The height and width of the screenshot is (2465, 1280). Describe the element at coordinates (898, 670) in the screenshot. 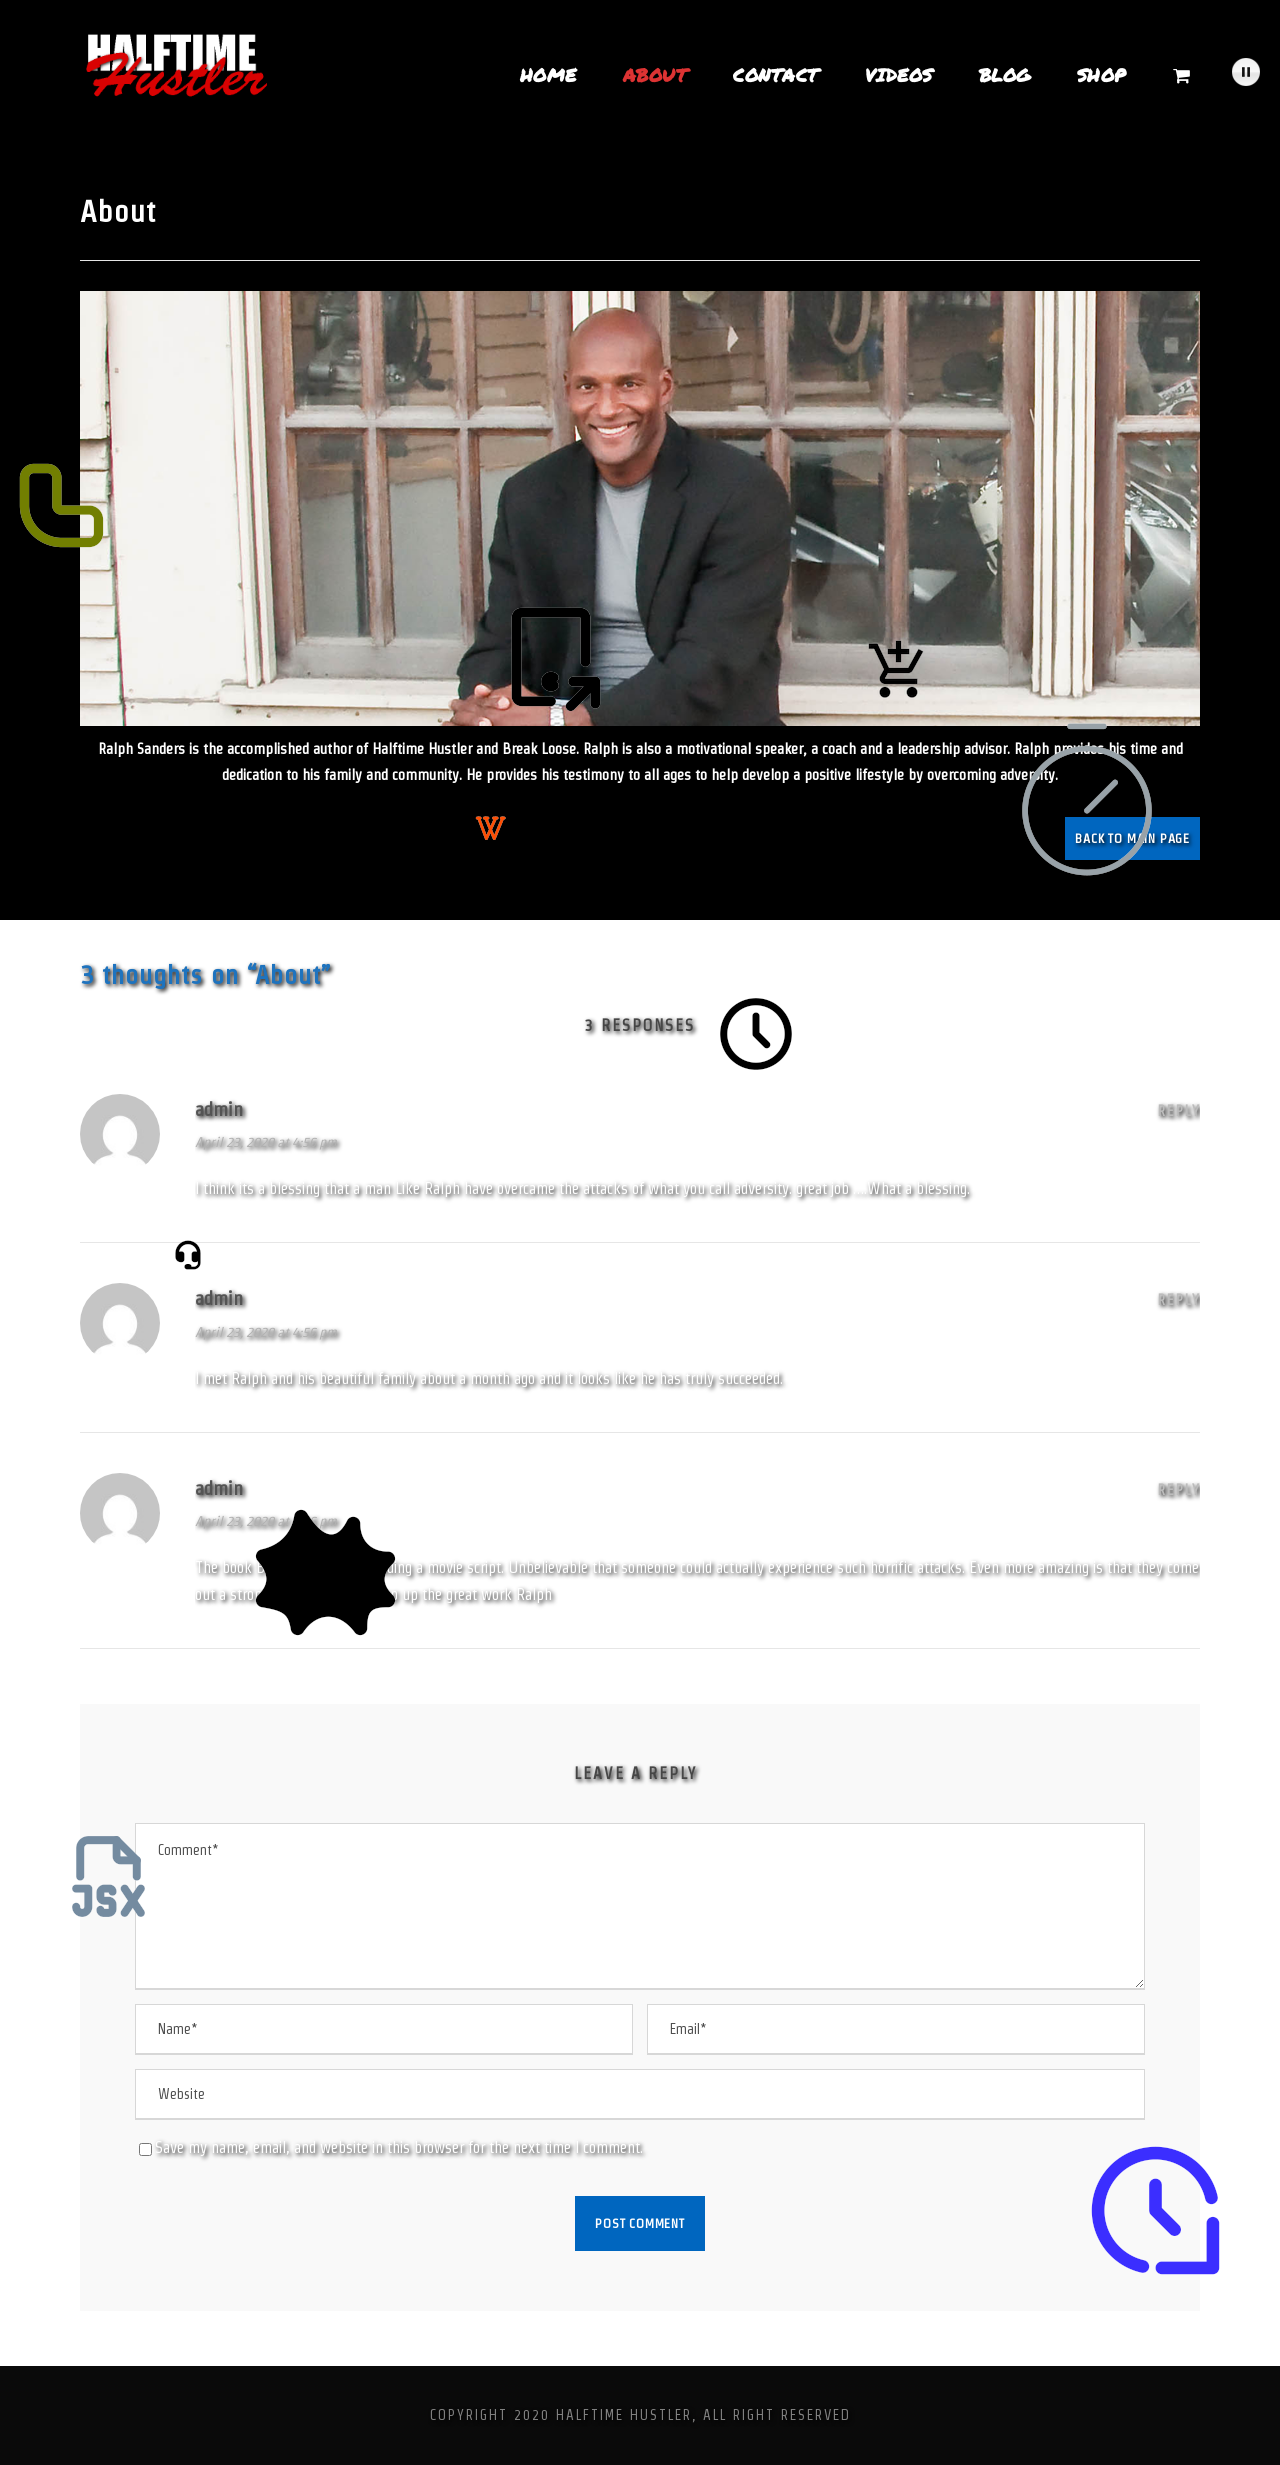

I see `add item to shopping cart` at that location.